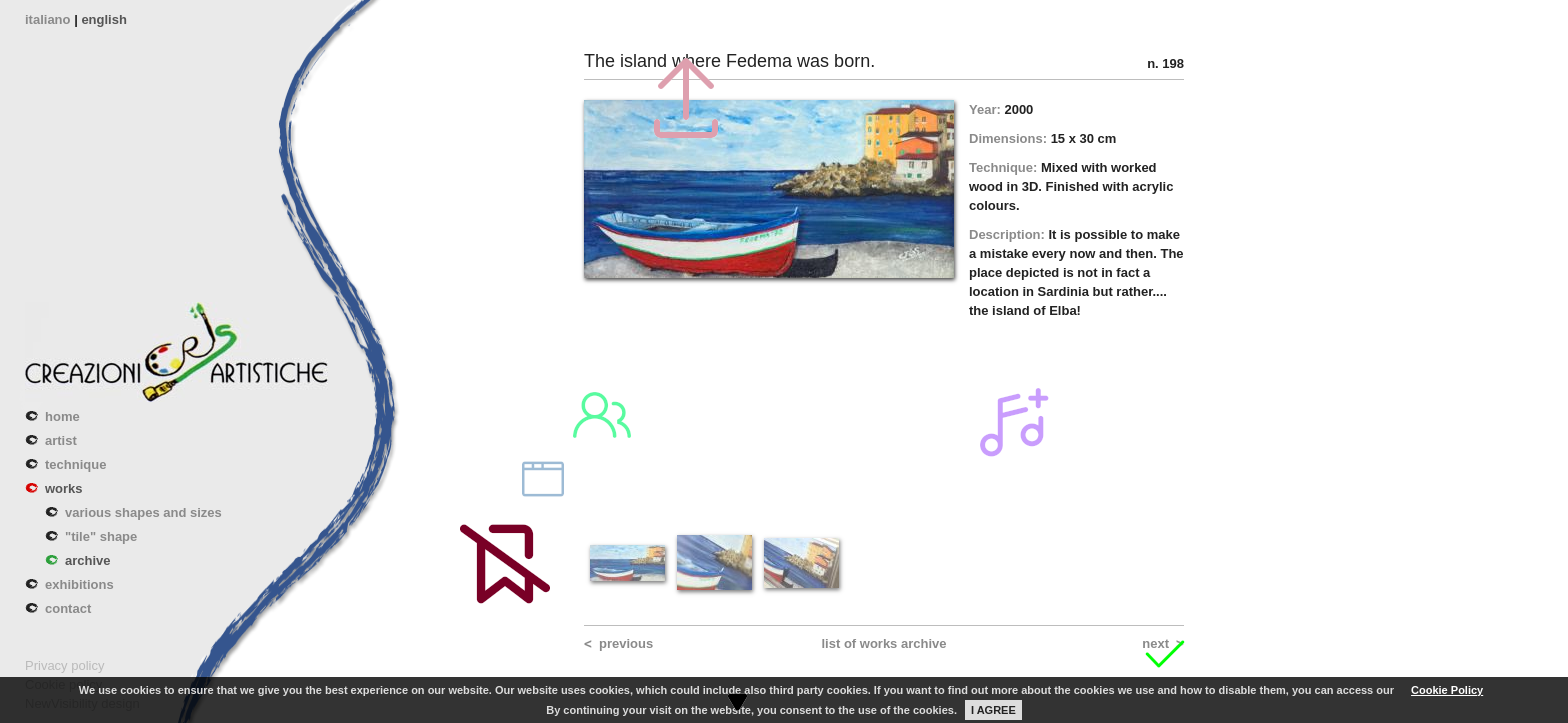  Describe the element at coordinates (1015, 423) in the screenshot. I see `add a new song to your library` at that location.